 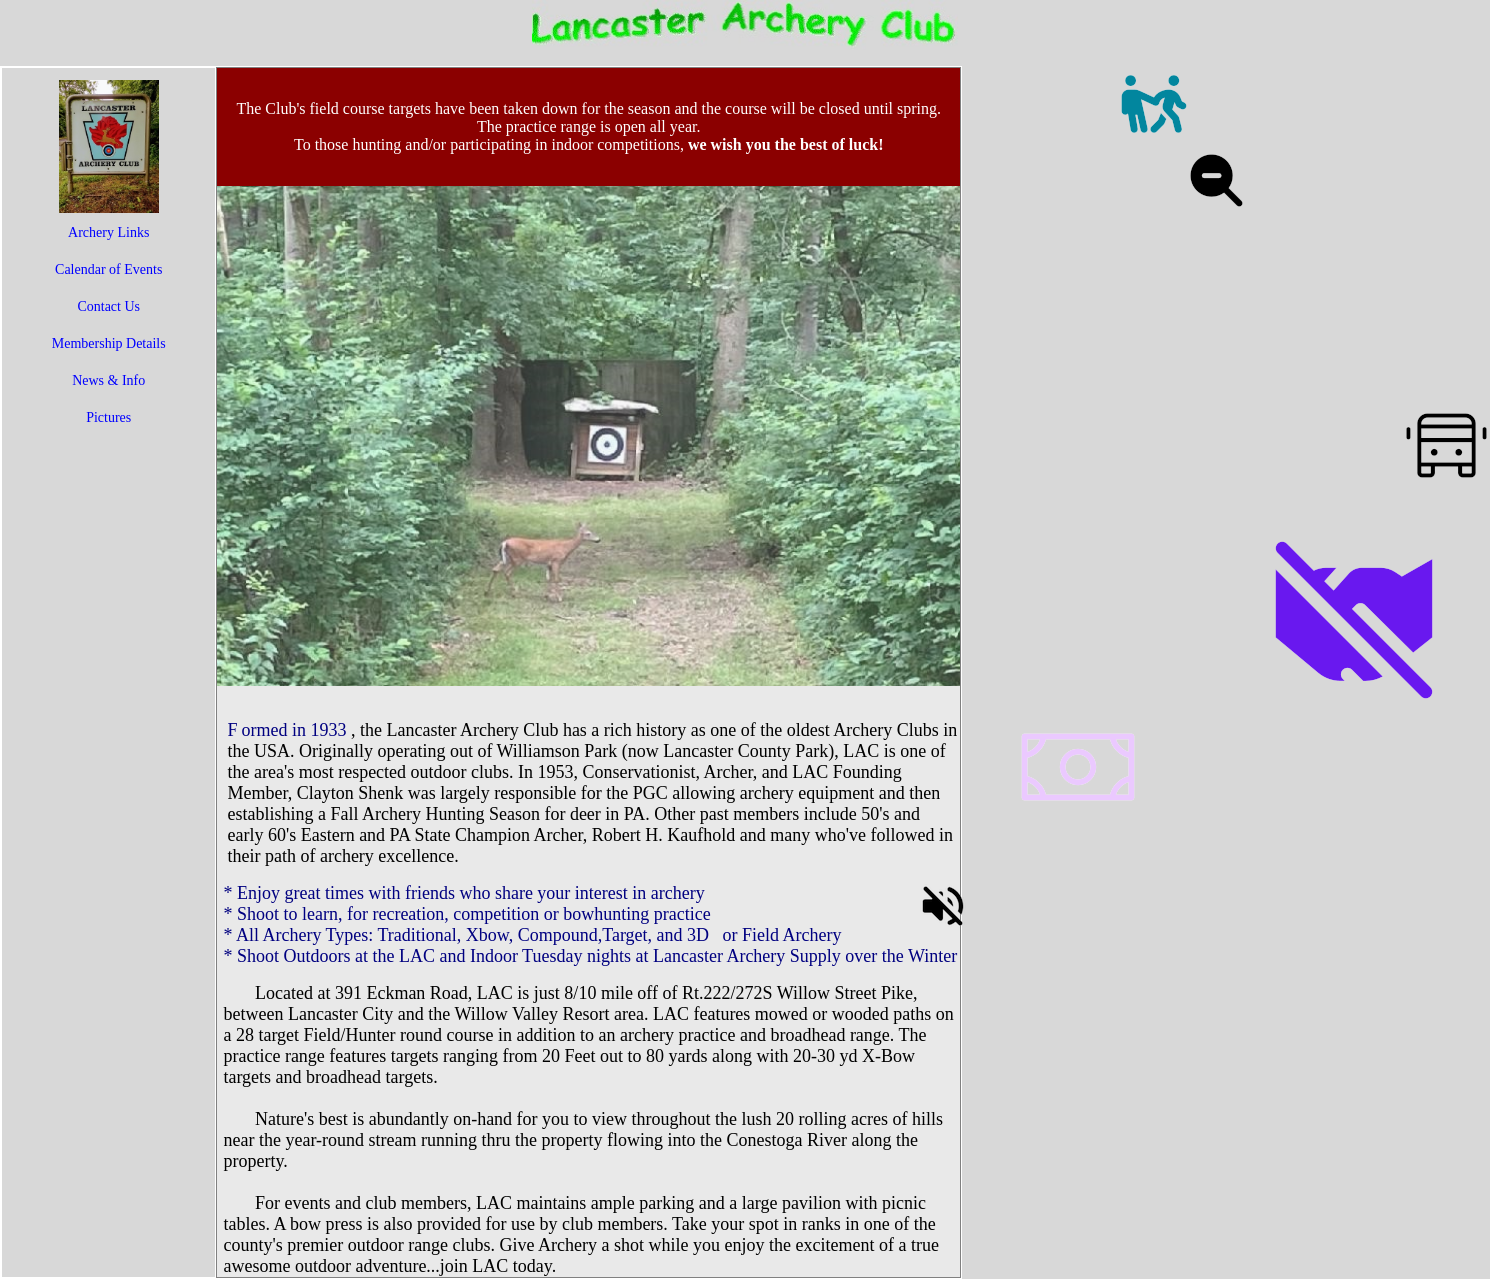 What do you see at coordinates (943, 906) in the screenshot?
I see `mute audio or sound` at bounding box center [943, 906].